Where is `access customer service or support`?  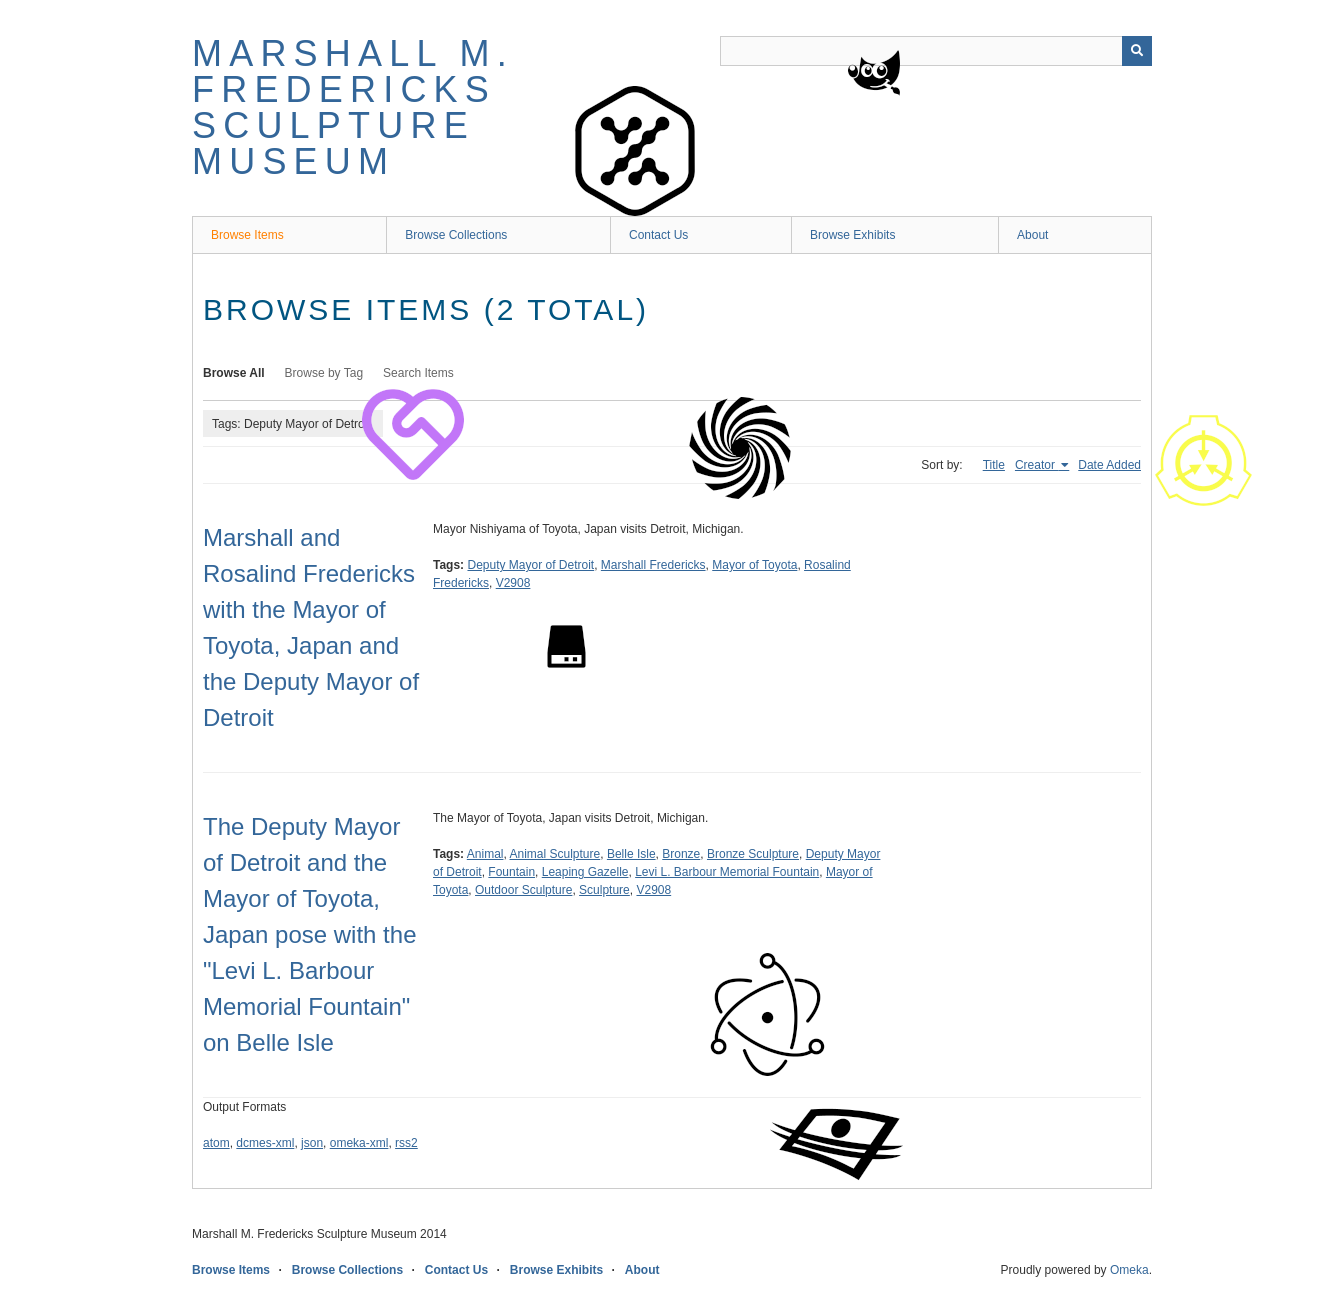 access customer service or support is located at coordinates (413, 434).